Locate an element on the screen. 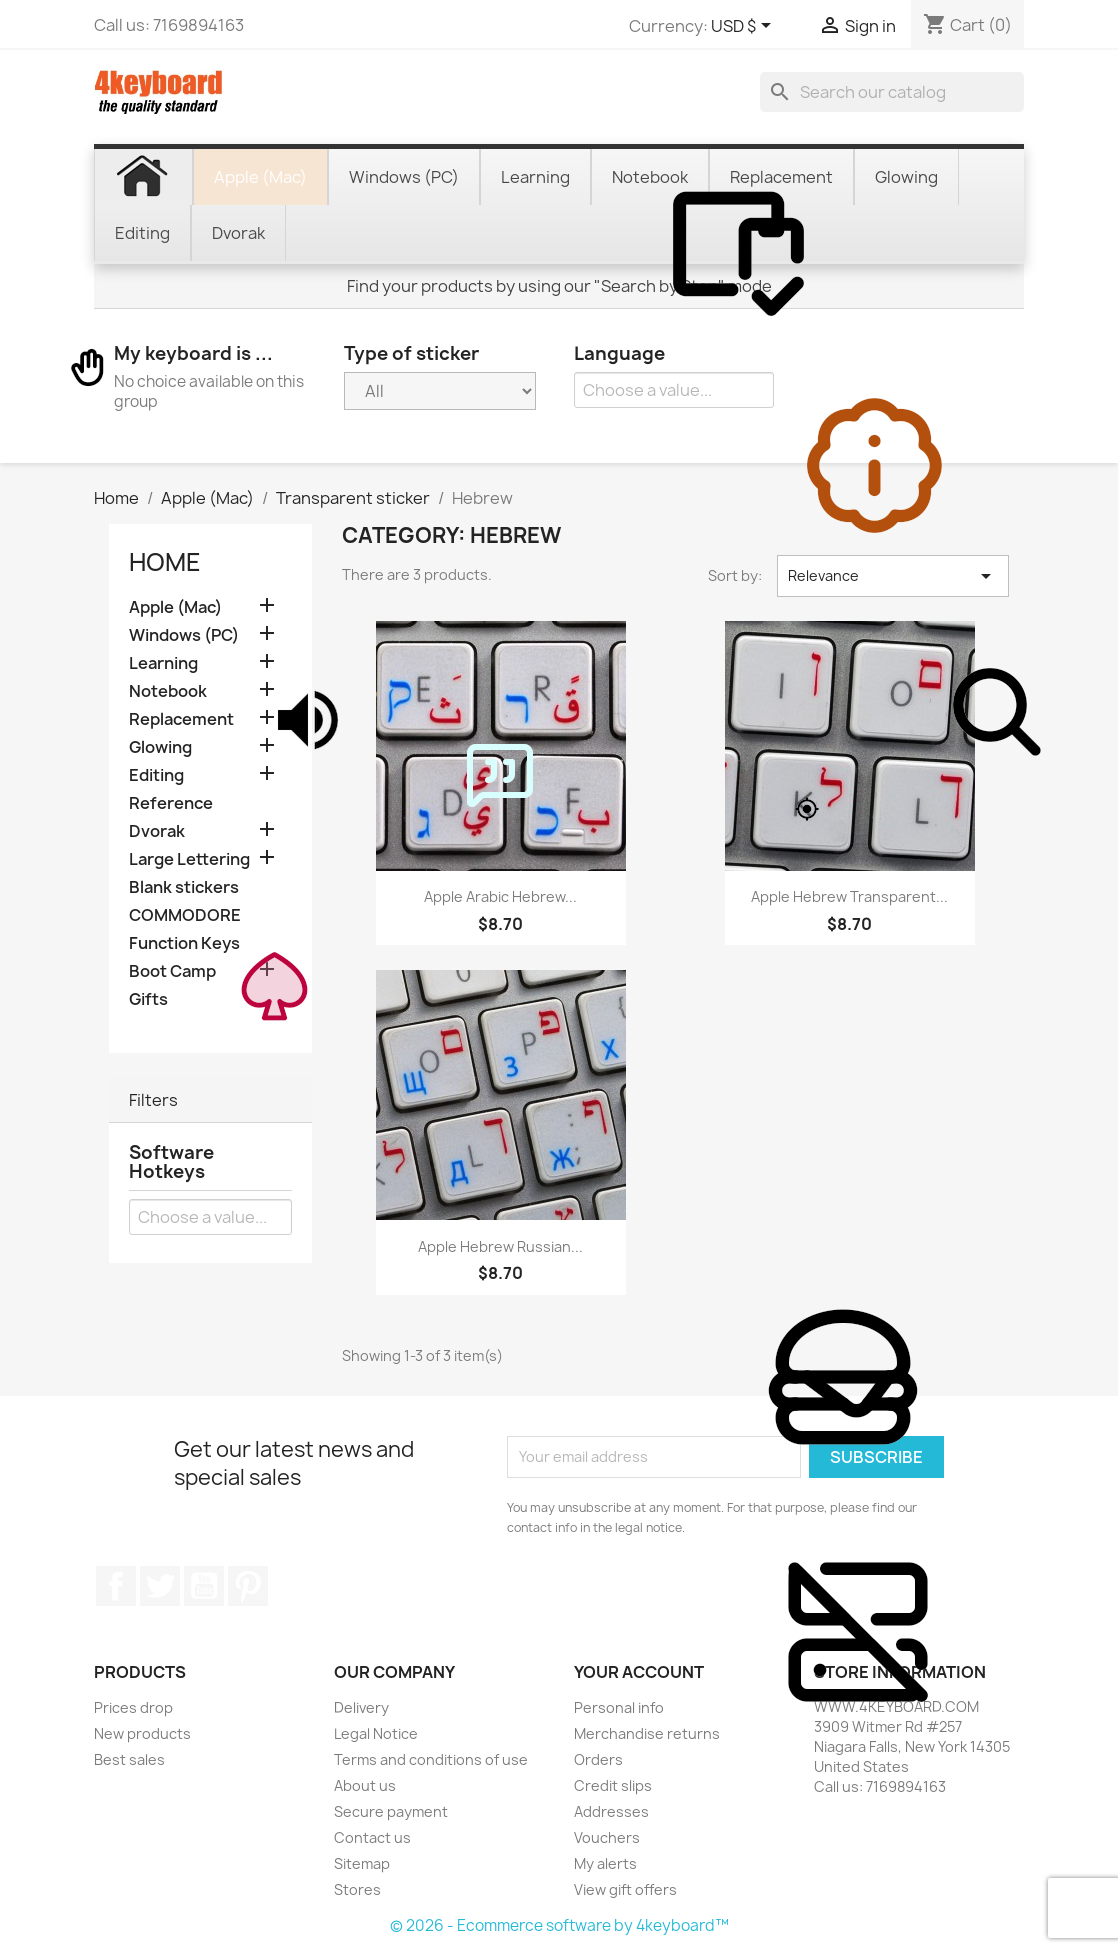 This screenshot has width=1118, height=1952. view or send a quoted message is located at coordinates (500, 774).